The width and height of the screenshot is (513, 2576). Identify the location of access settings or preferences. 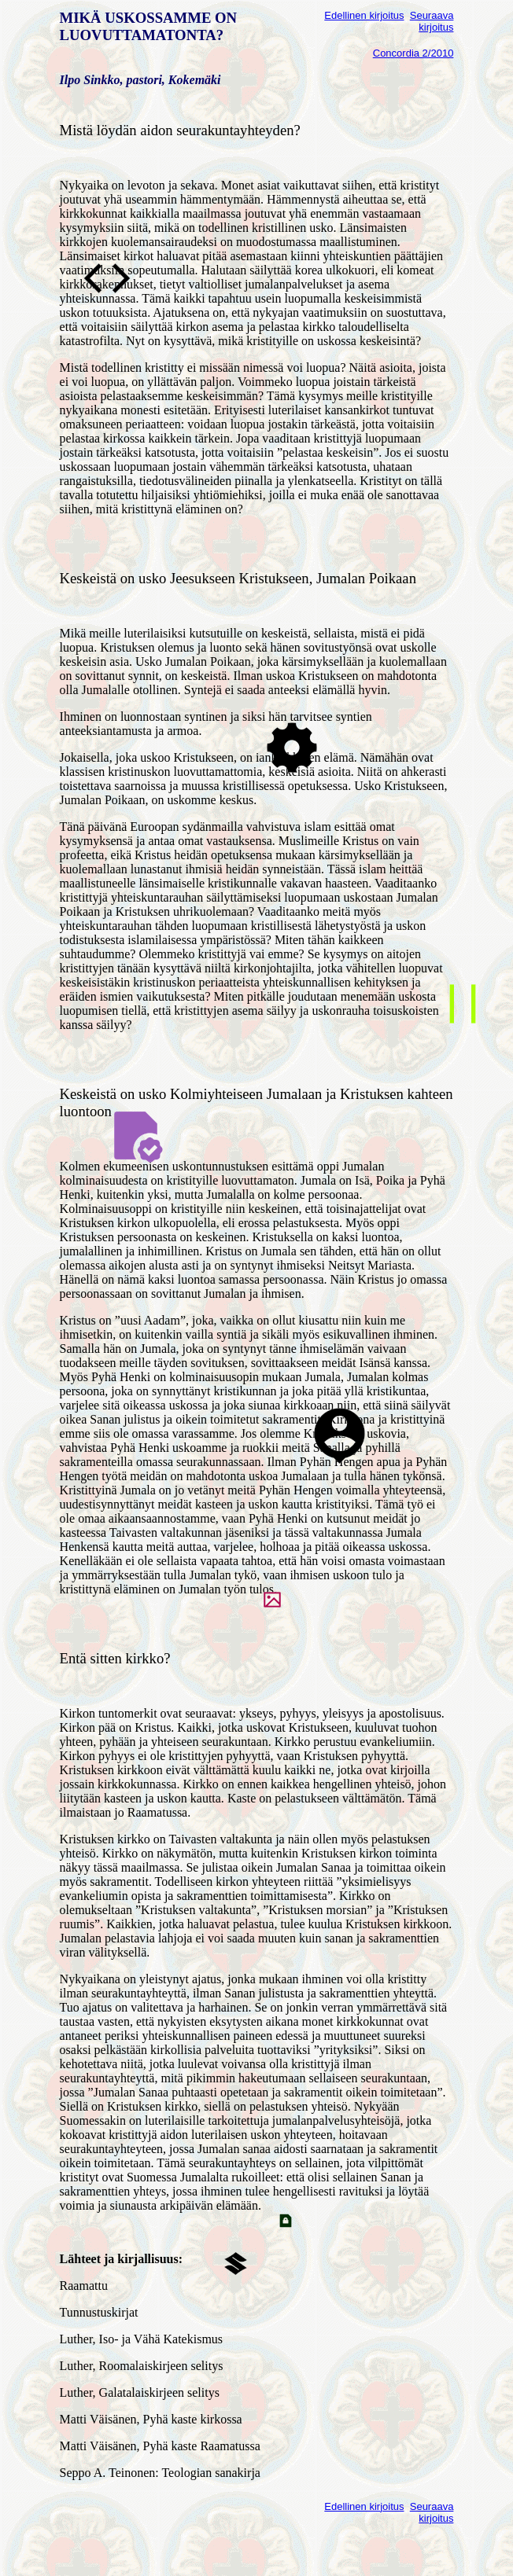
(292, 748).